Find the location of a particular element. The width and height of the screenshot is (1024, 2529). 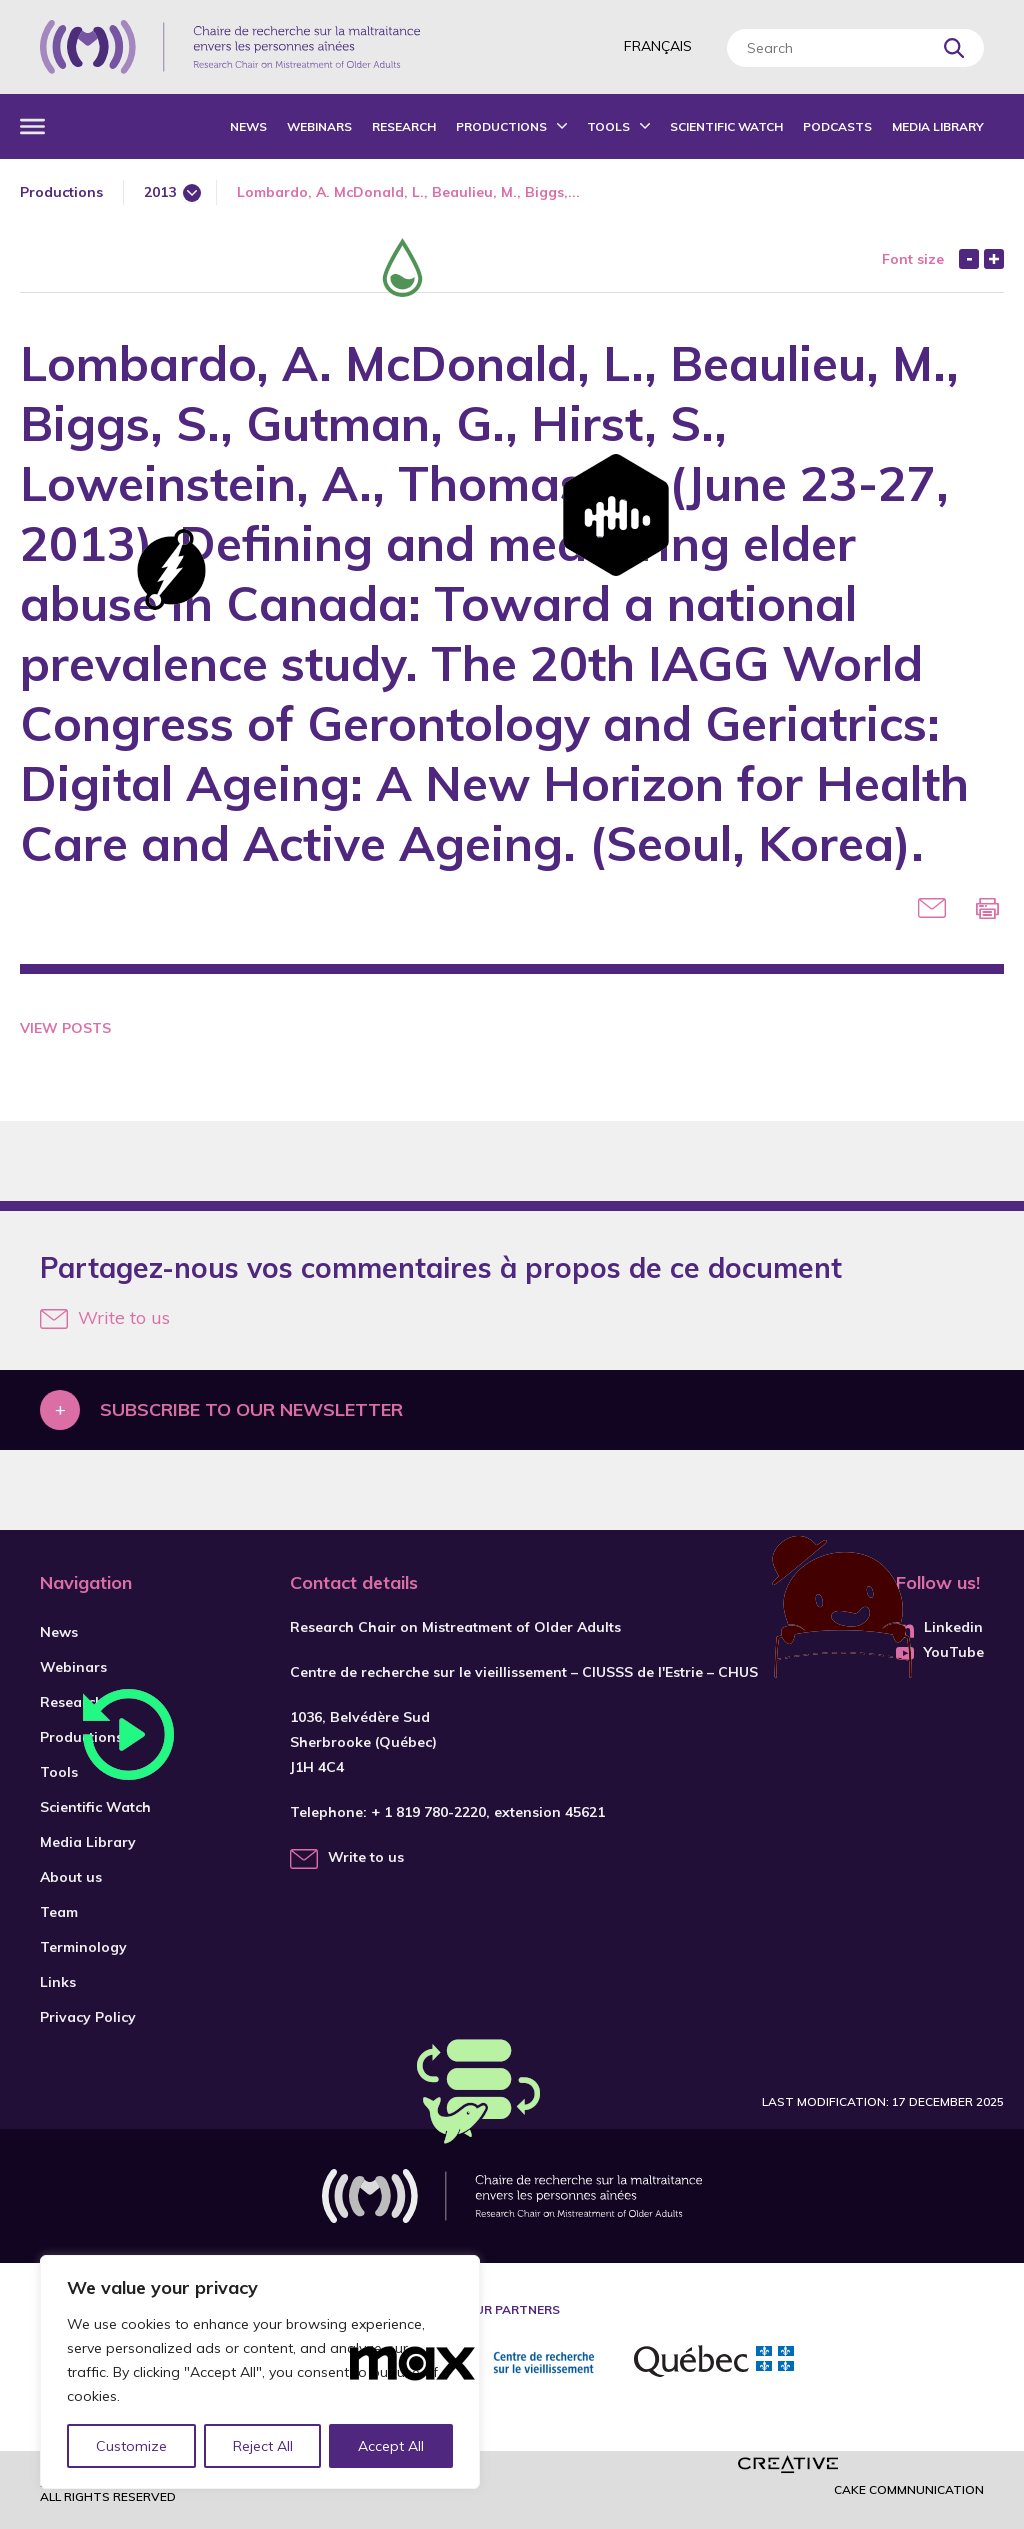

creative technology company logo is located at coordinates (788, 2464).